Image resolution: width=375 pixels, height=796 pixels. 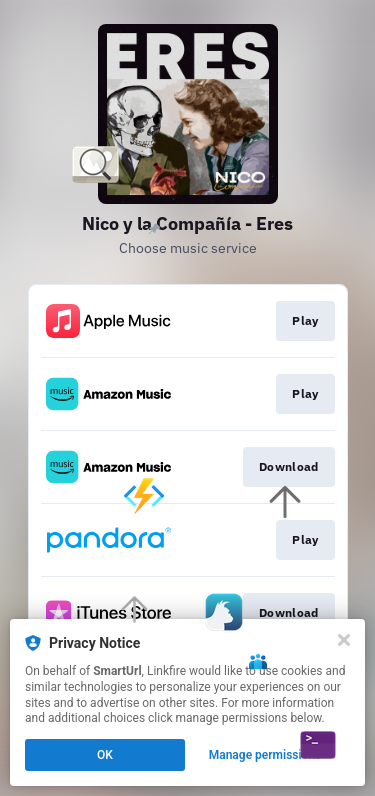 I want to click on open the people app to manage contacts, so click(x=258, y=661).